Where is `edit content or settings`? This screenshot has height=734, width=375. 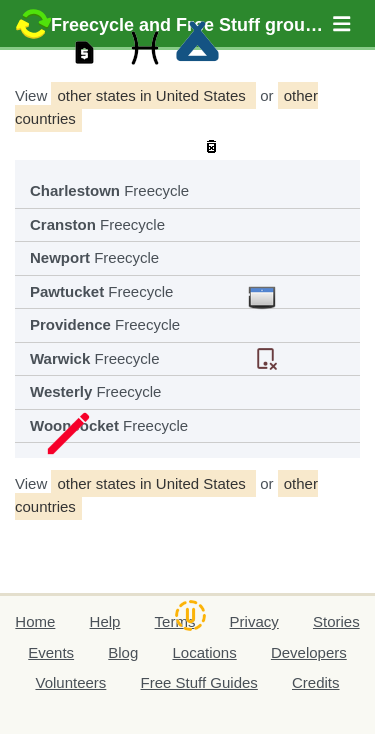
edit content or settings is located at coordinates (68, 433).